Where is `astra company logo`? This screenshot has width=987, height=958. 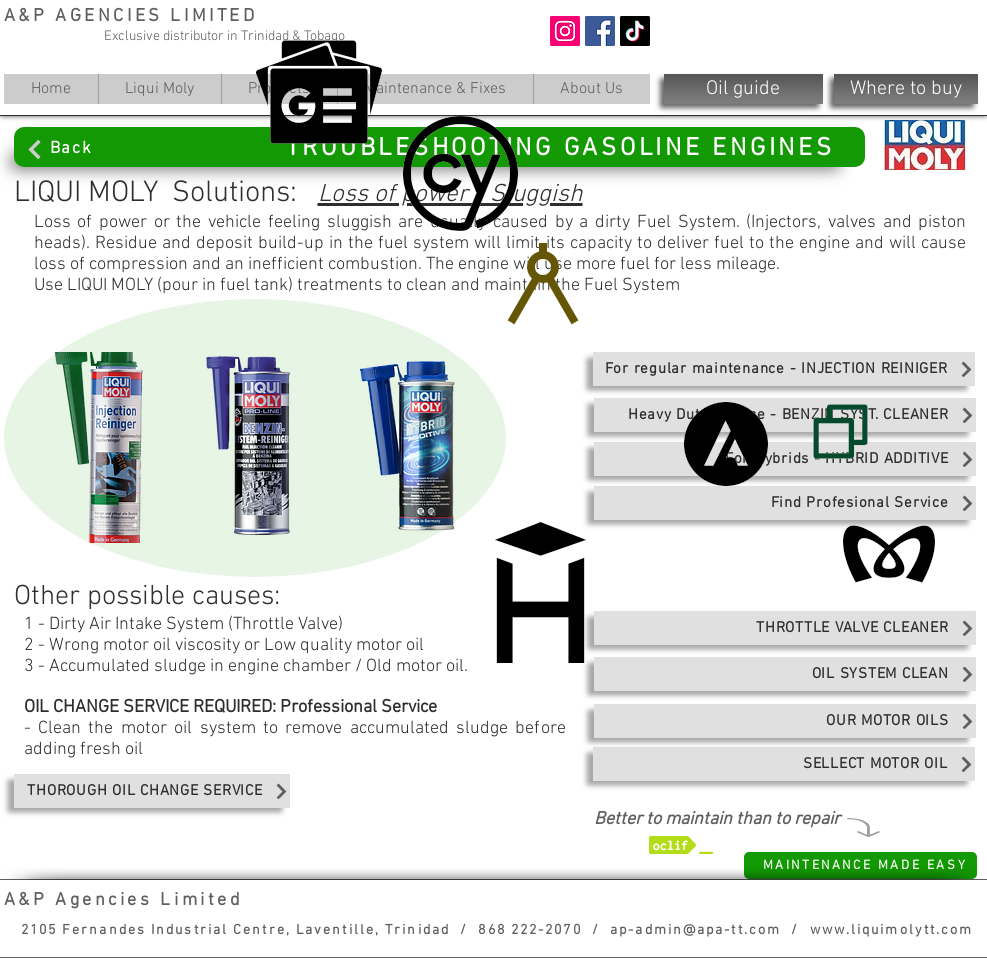 astra company logo is located at coordinates (726, 444).